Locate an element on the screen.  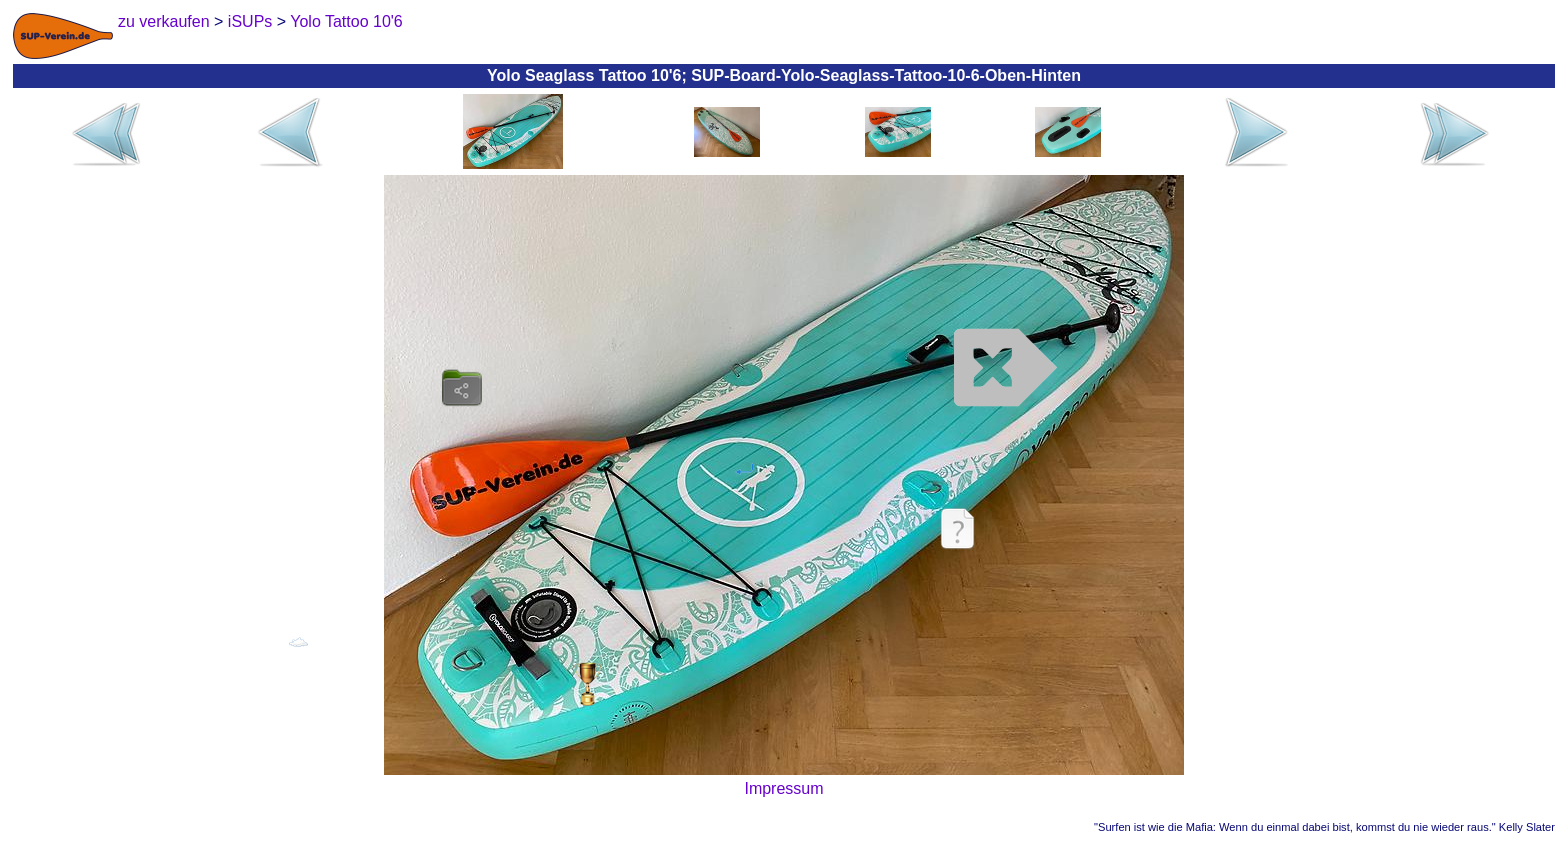
unrecognized file type is located at coordinates (957, 528).